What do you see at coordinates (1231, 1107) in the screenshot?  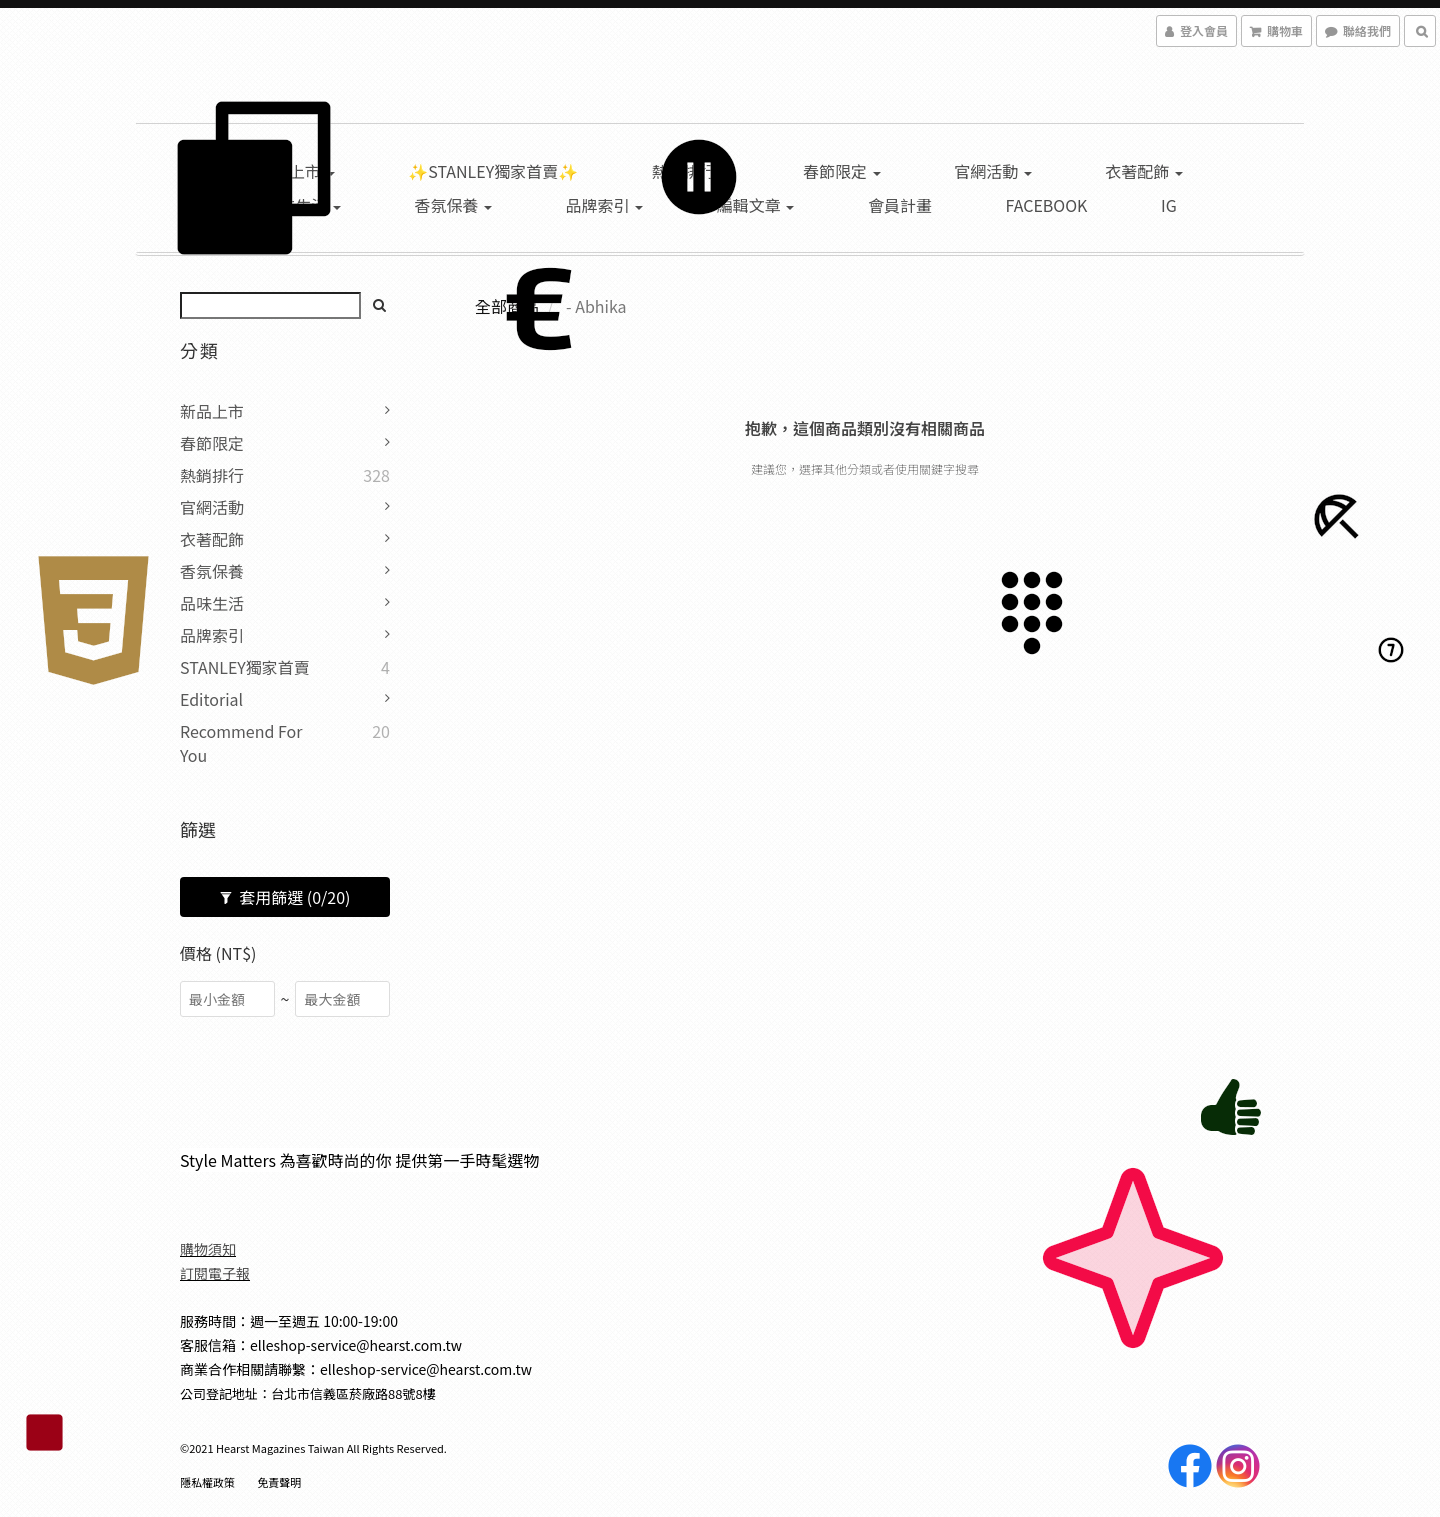 I see `like or approve content` at bounding box center [1231, 1107].